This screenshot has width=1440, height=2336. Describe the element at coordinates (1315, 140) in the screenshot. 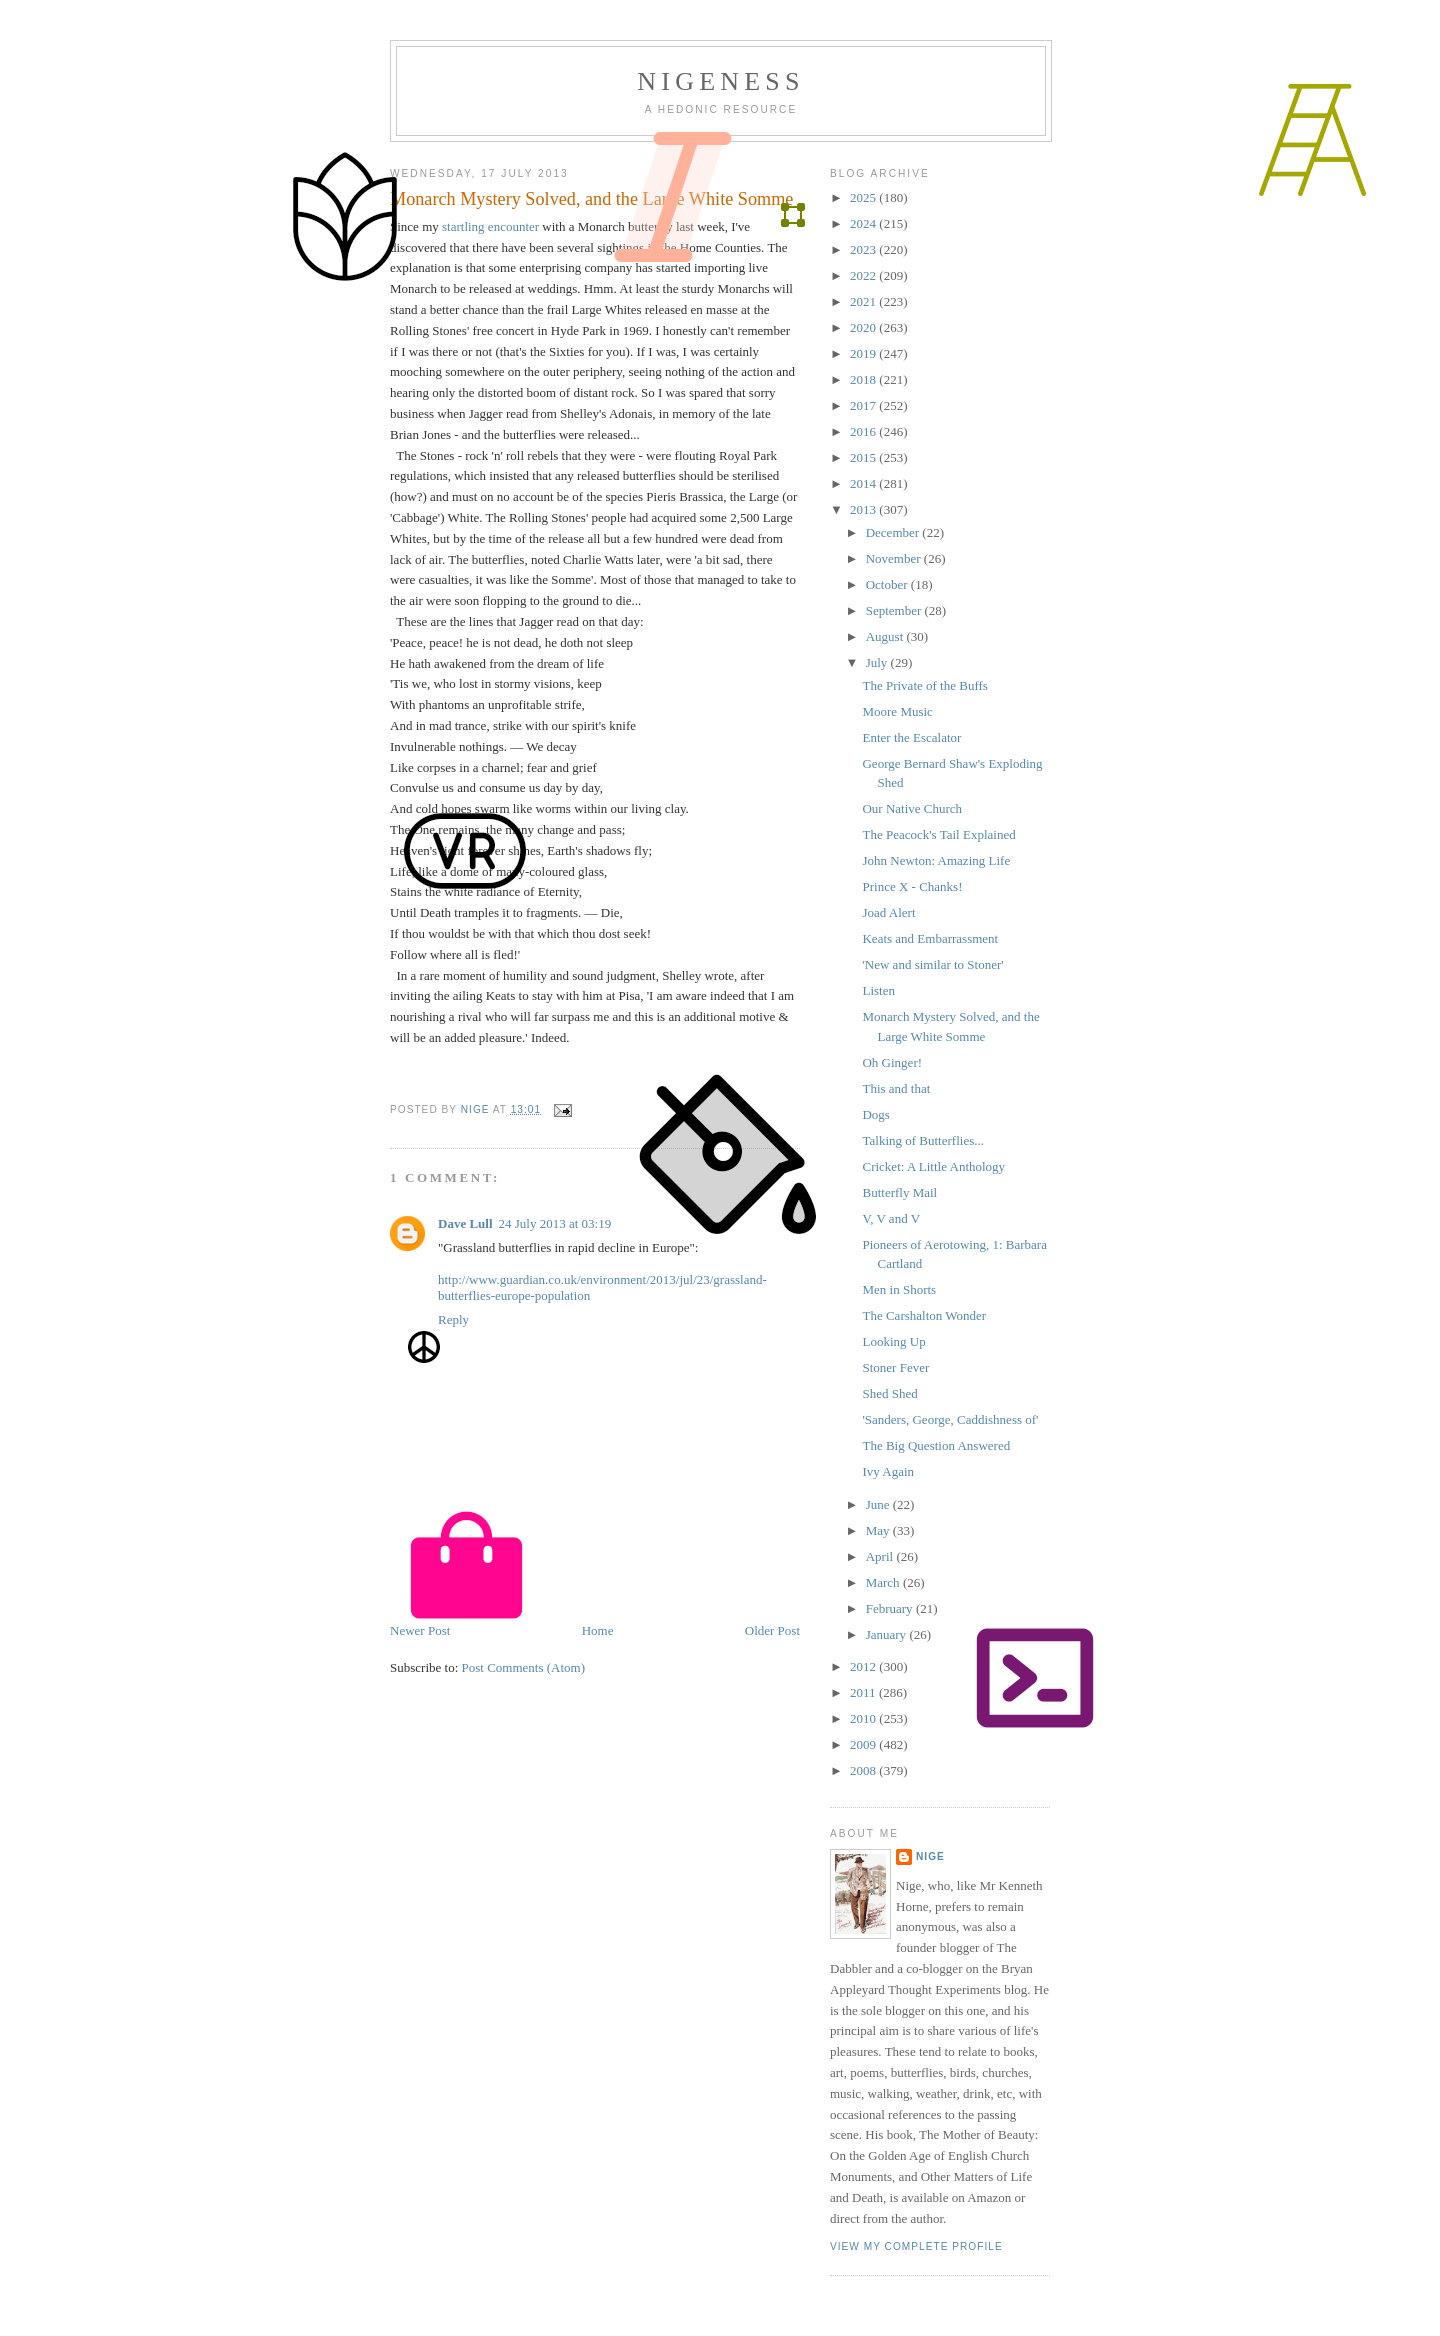

I see `access tools or equipment section` at that location.